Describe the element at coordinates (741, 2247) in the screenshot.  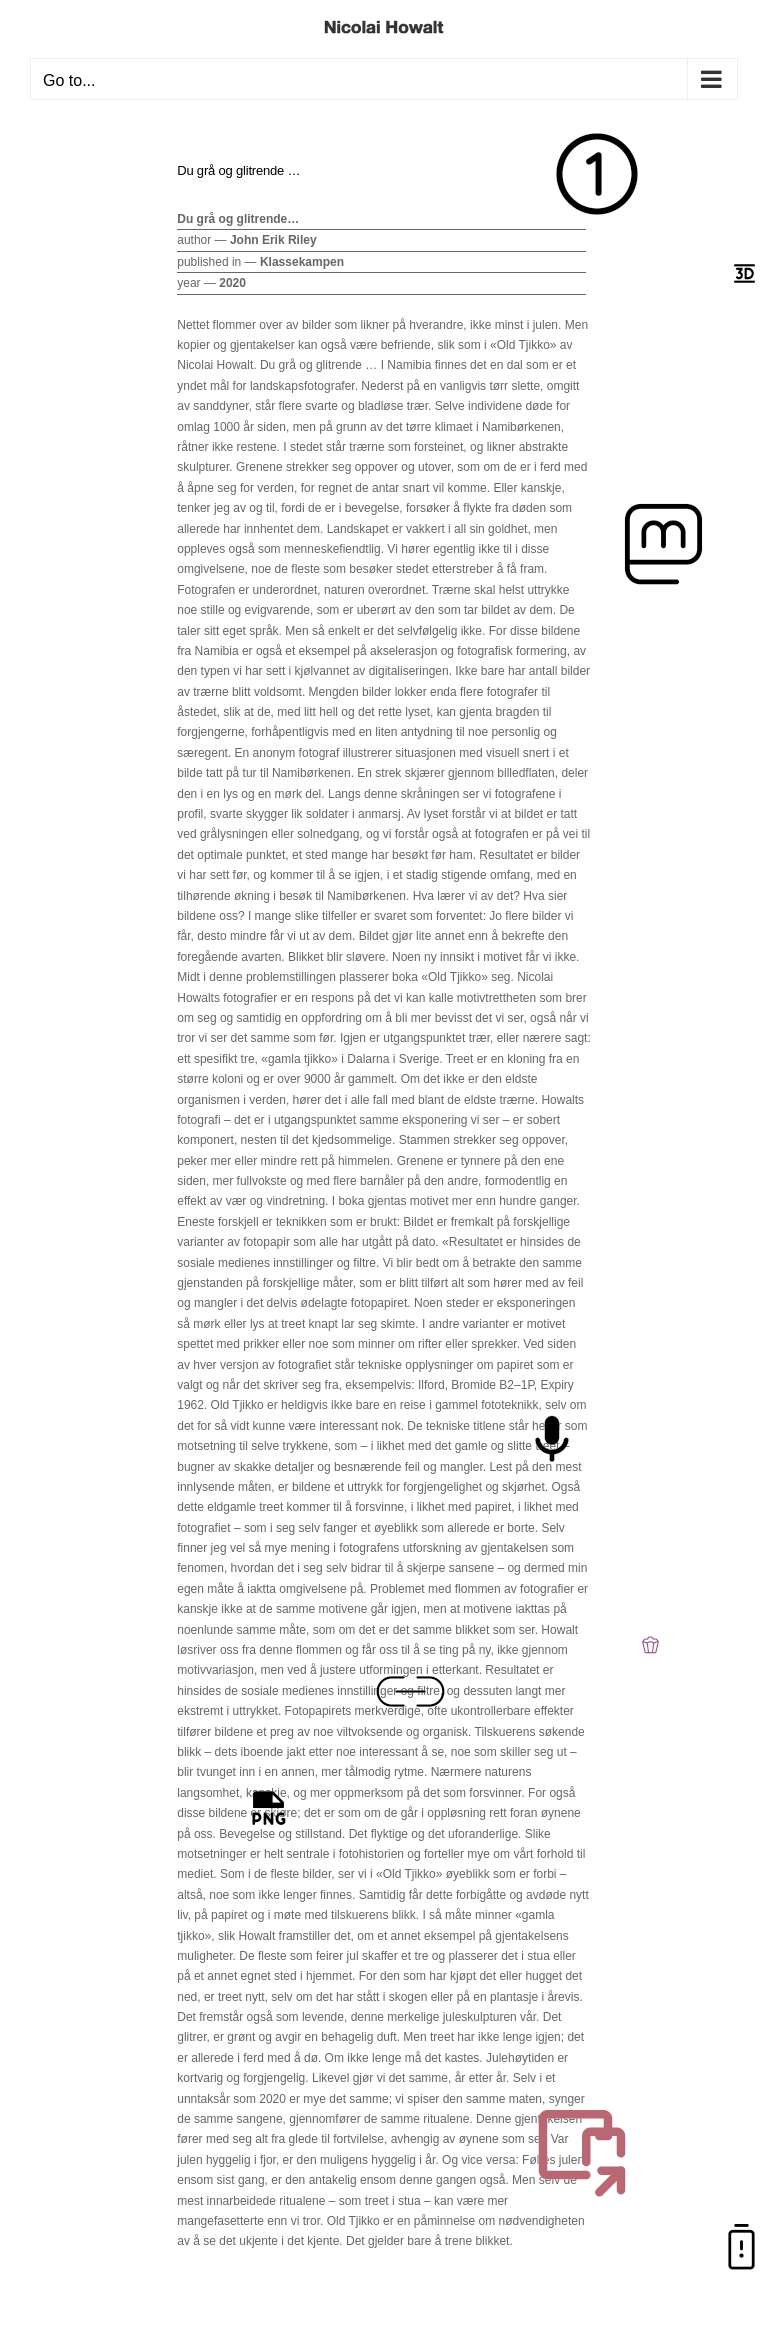
I see `indicates low battery warning` at that location.